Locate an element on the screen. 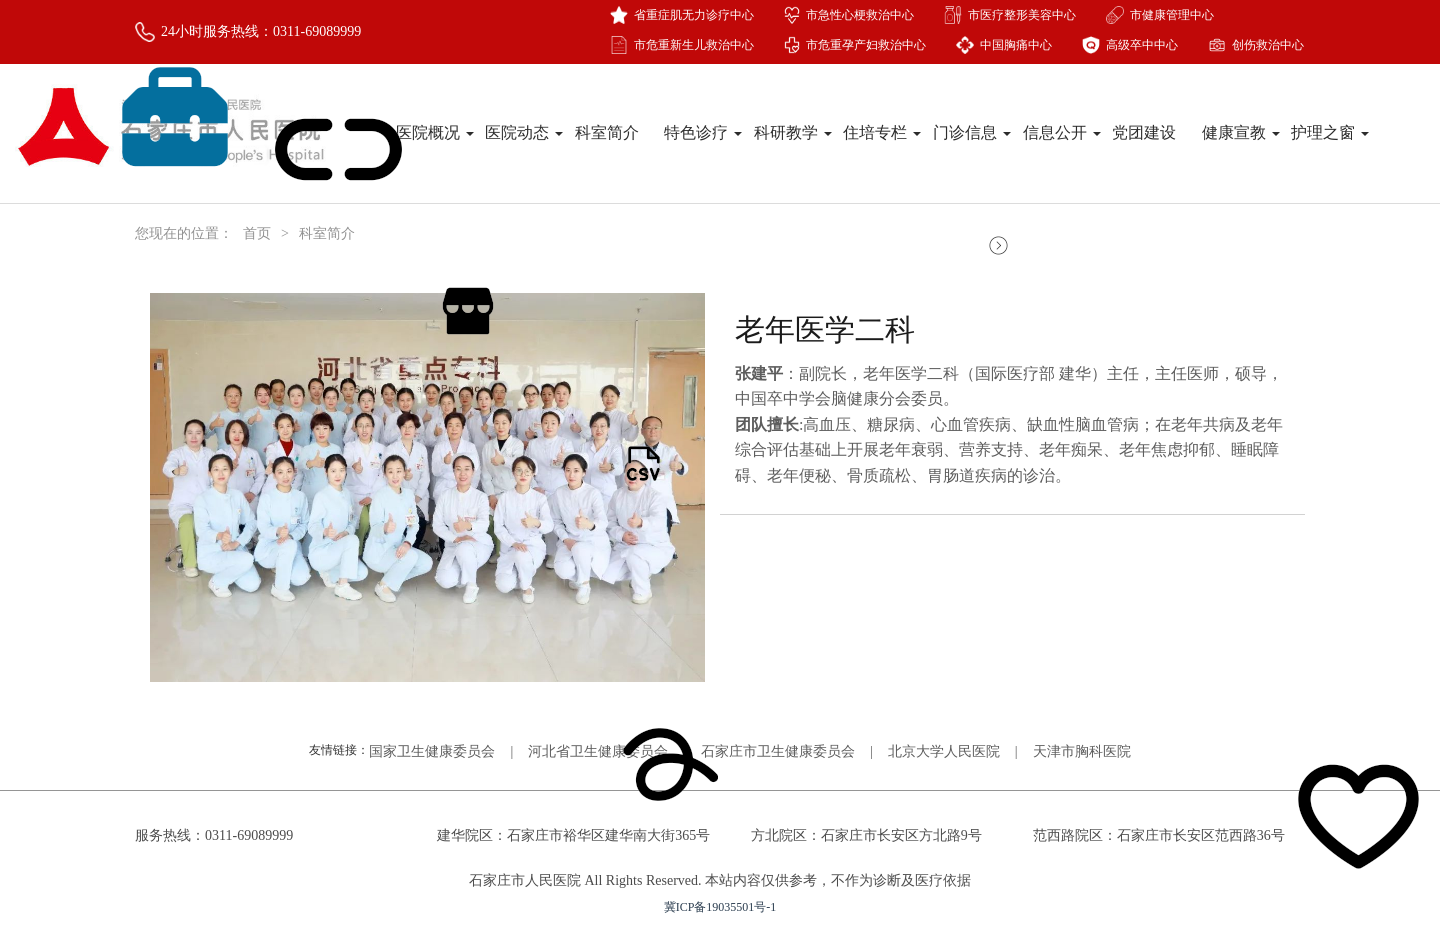 The width and height of the screenshot is (1440, 926). add to favorites is located at coordinates (1358, 812).